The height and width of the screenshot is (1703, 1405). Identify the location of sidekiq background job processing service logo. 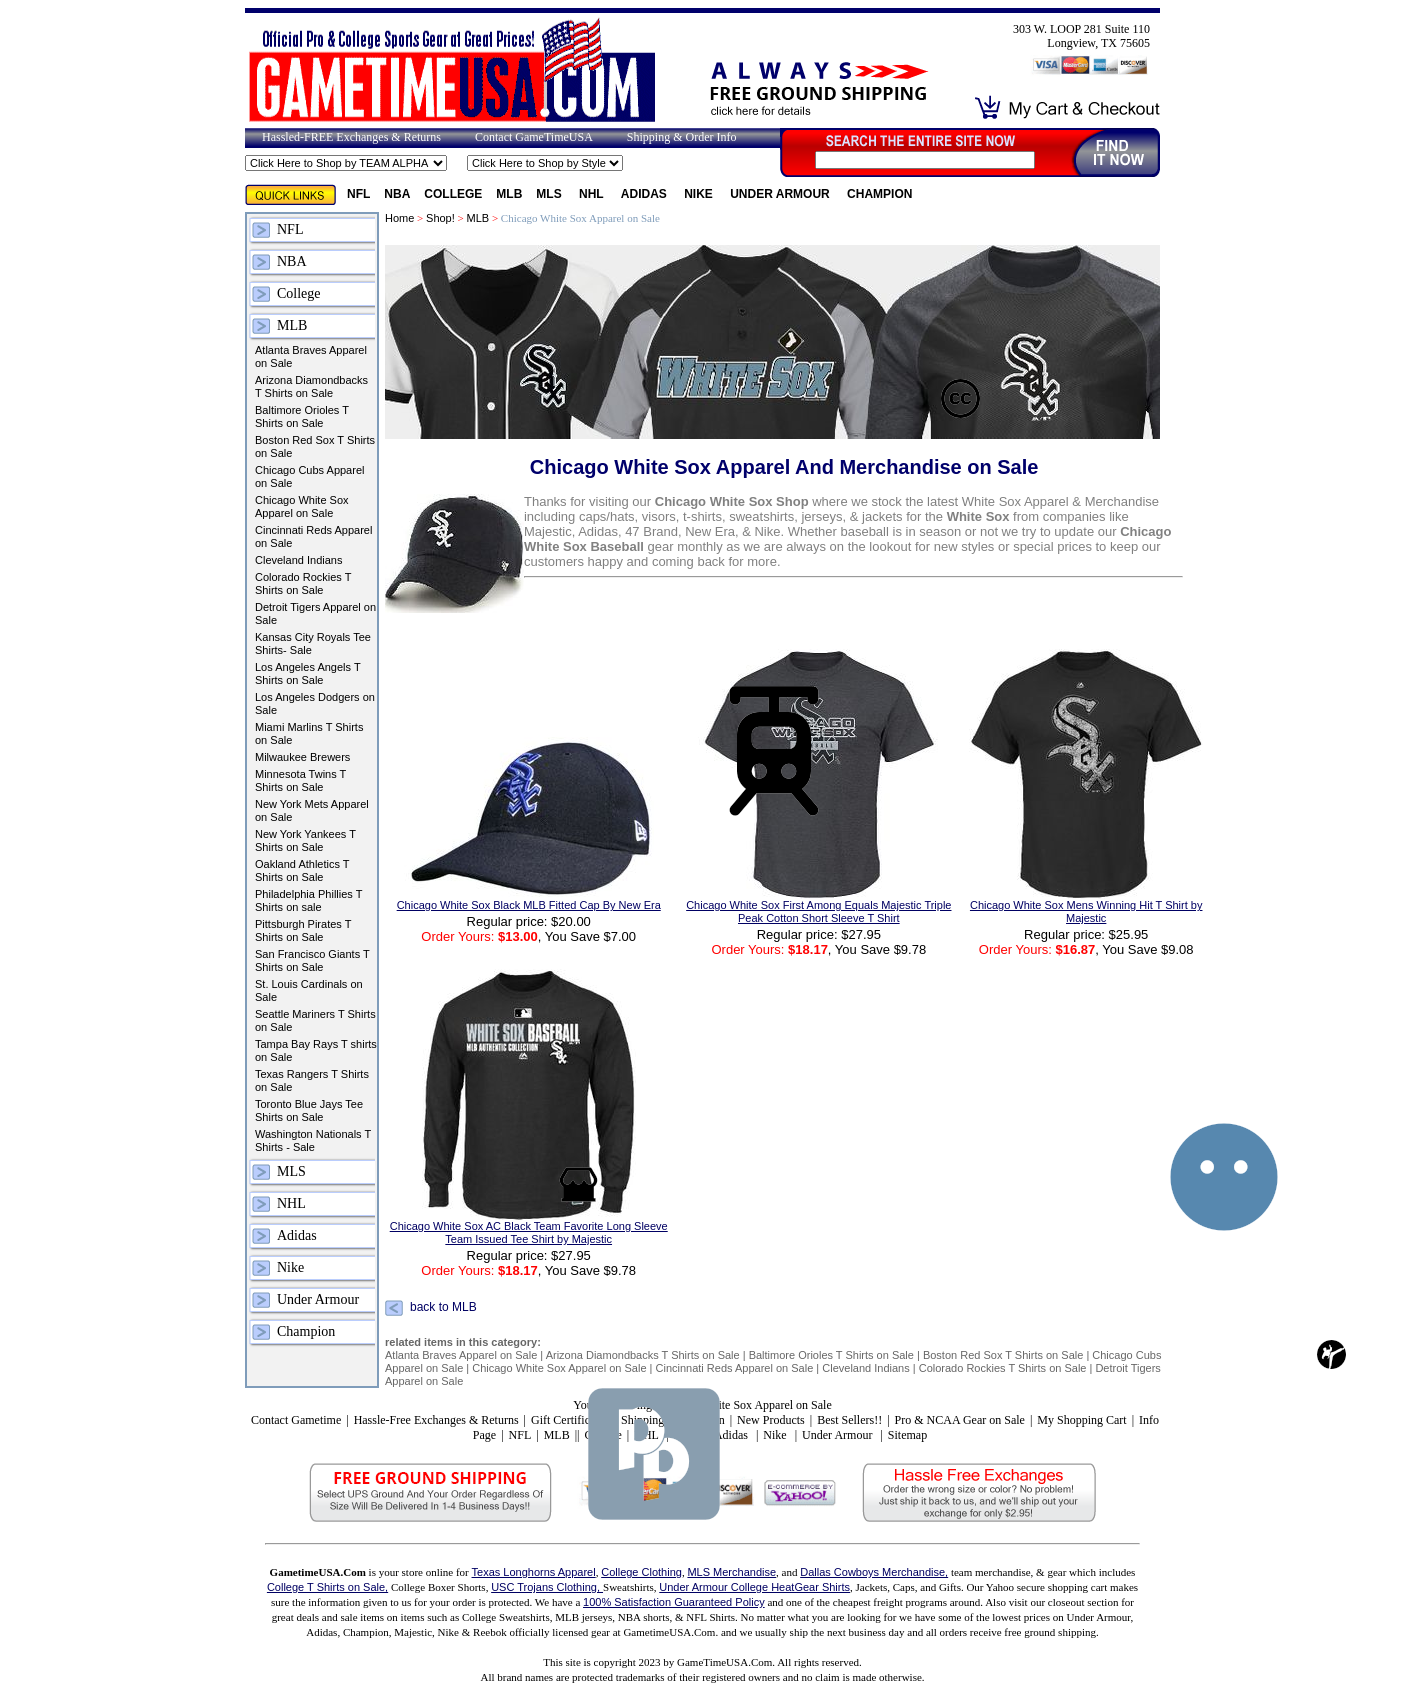
(1331, 1354).